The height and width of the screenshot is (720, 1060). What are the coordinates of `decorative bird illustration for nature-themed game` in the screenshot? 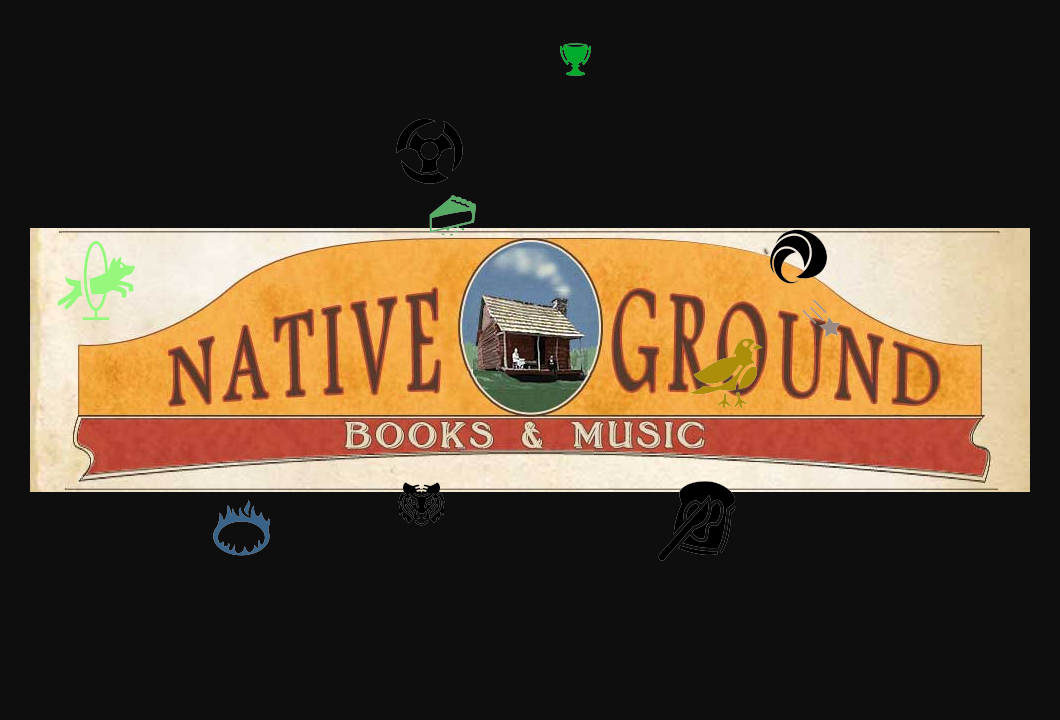 It's located at (726, 373).